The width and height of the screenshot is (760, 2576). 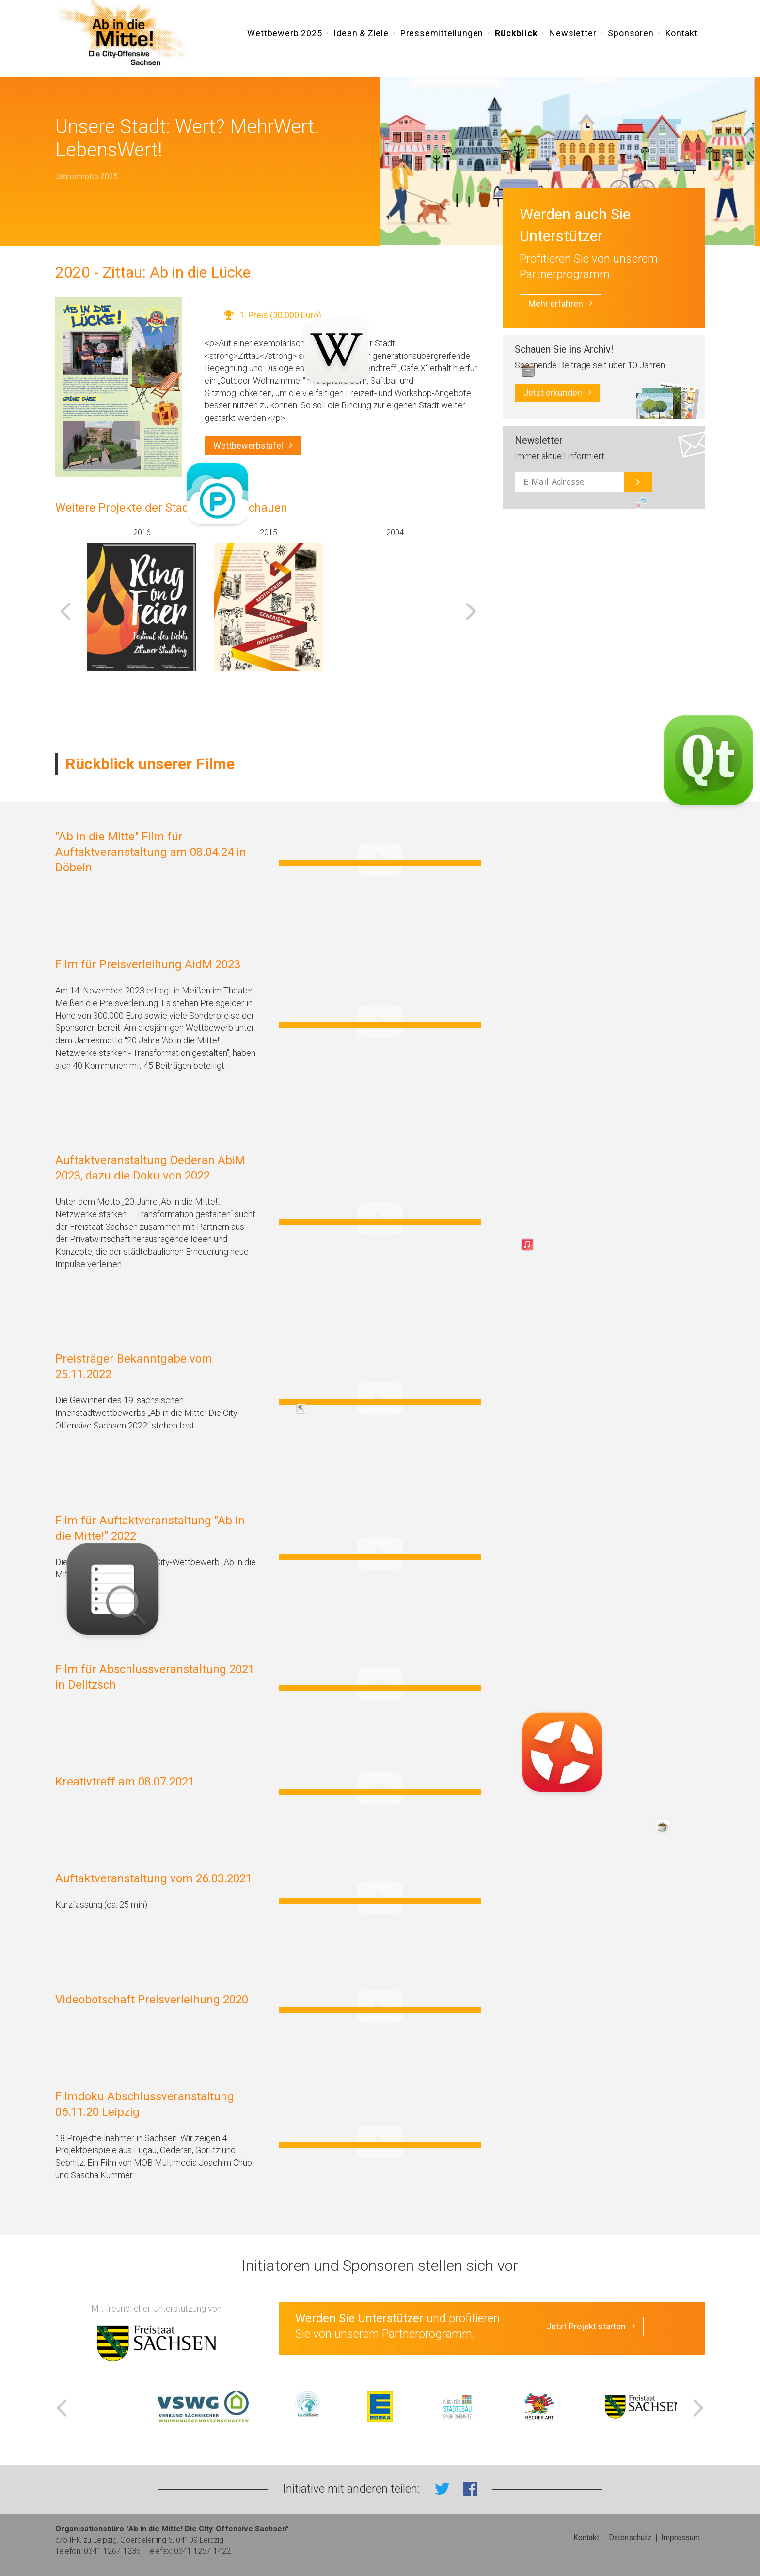 I want to click on open the file manager application, so click(x=528, y=371).